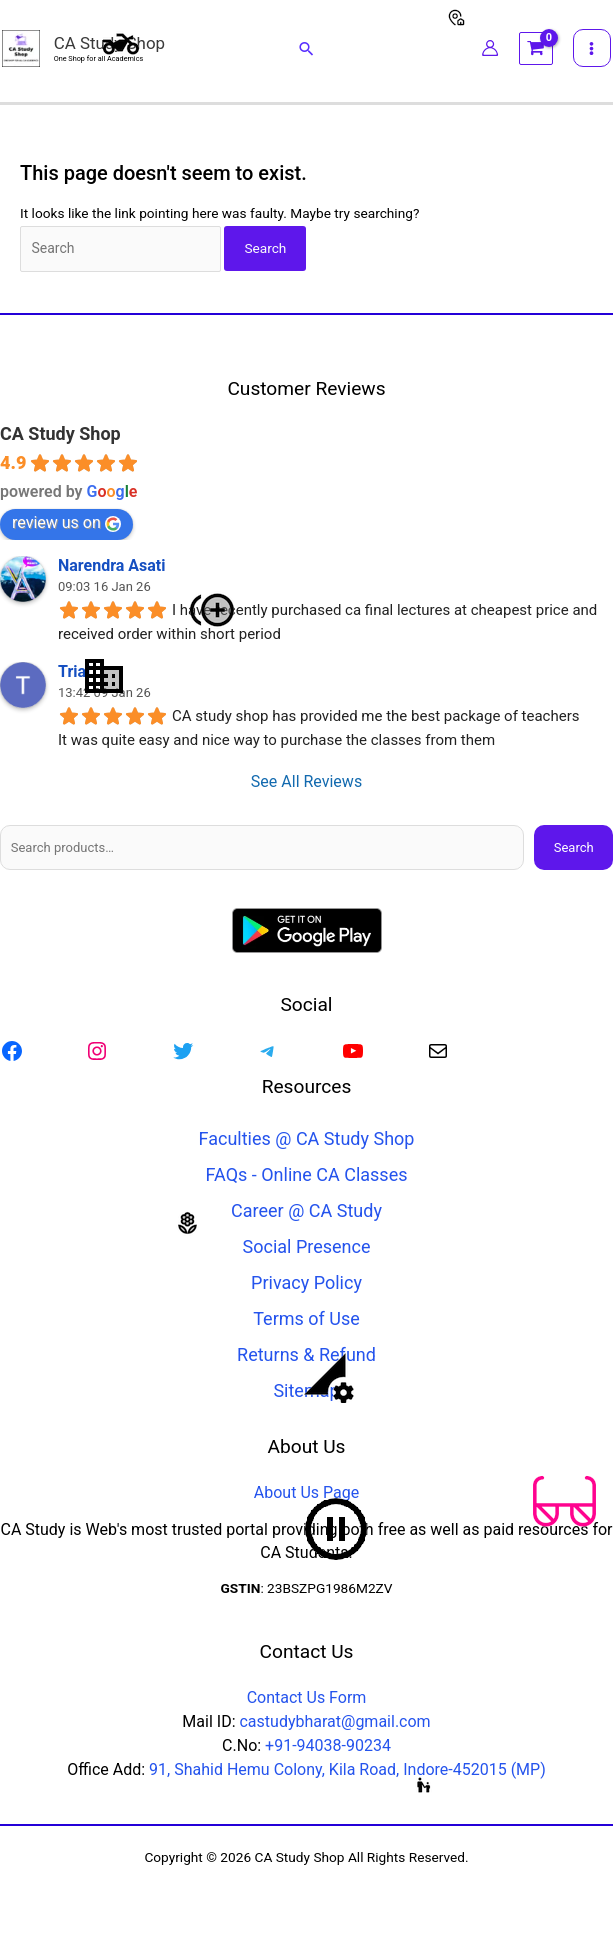  Describe the element at coordinates (424, 1785) in the screenshot. I see `indicates child supervision required` at that location.